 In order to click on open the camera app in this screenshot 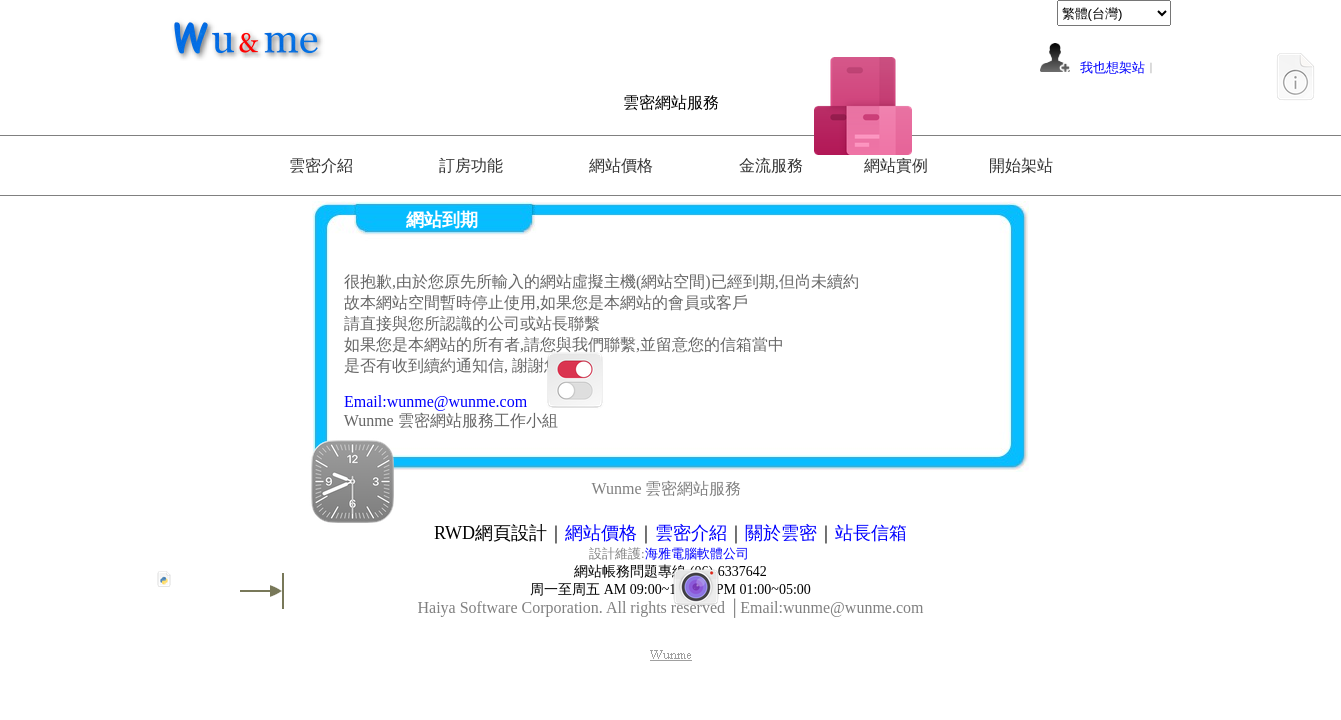, I will do `click(696, 587)`.